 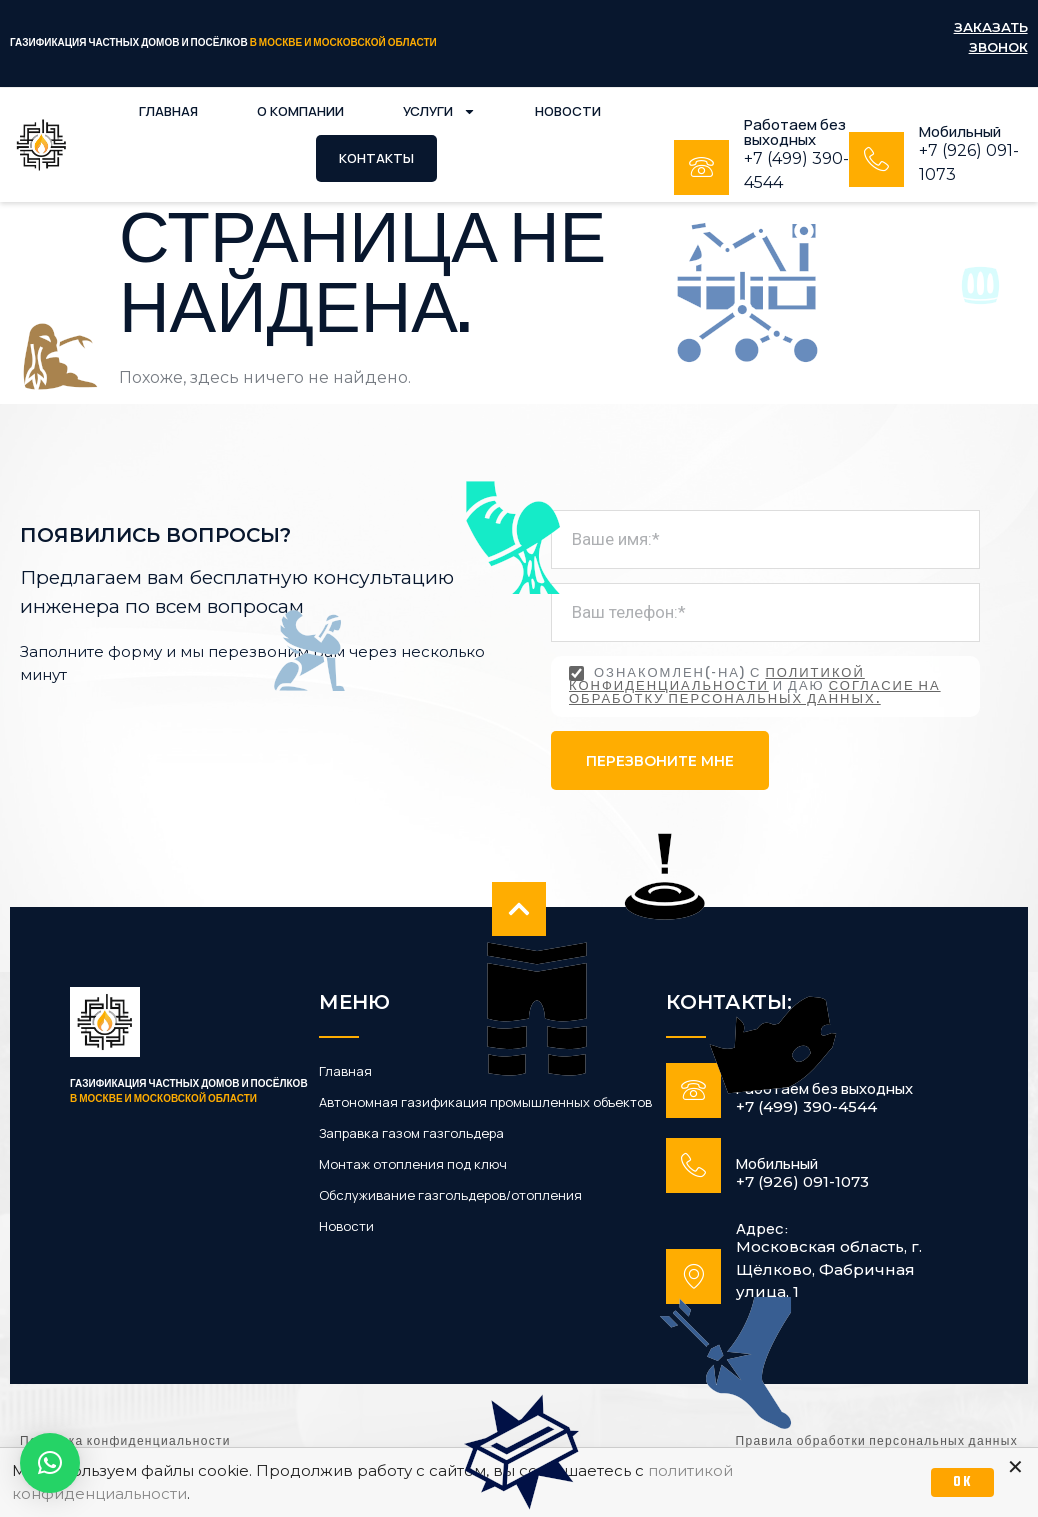 What do you see at coordinates (310, 650) in the screenshot?
I see `access Greek mythology content or trivia` at bounding box center [310, 650].